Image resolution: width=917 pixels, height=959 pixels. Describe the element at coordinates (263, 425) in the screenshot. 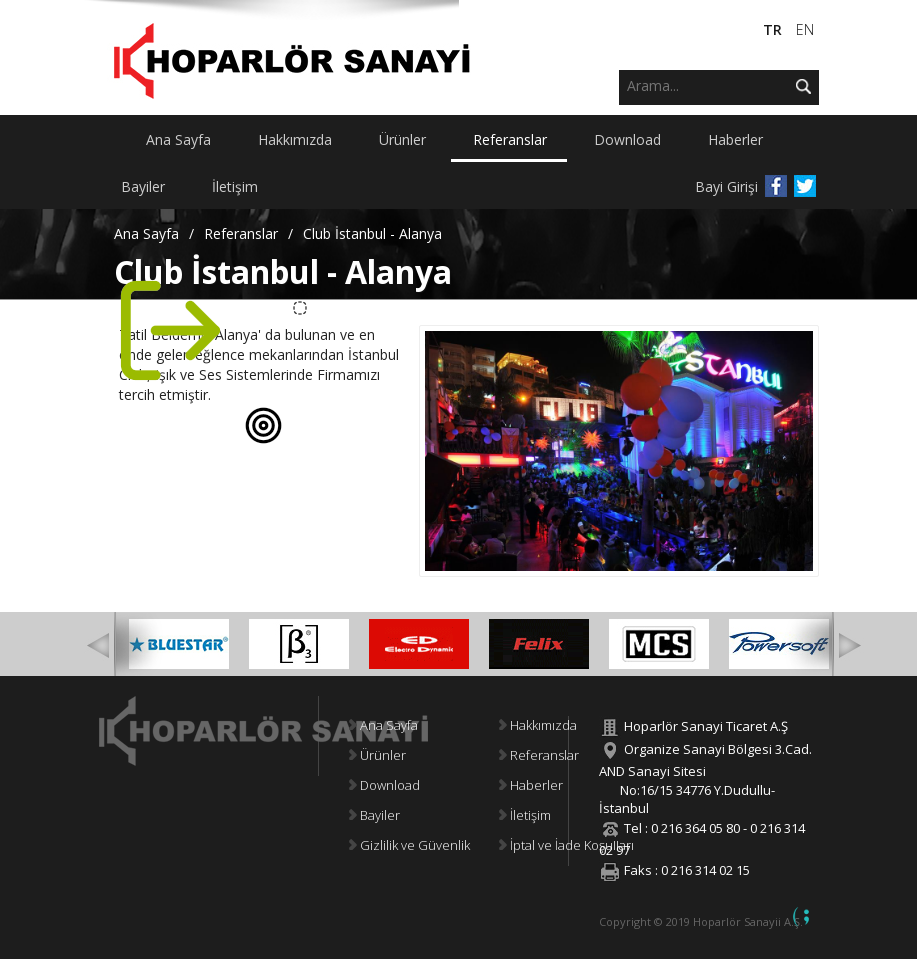

I see `set a goal or target` at that location.